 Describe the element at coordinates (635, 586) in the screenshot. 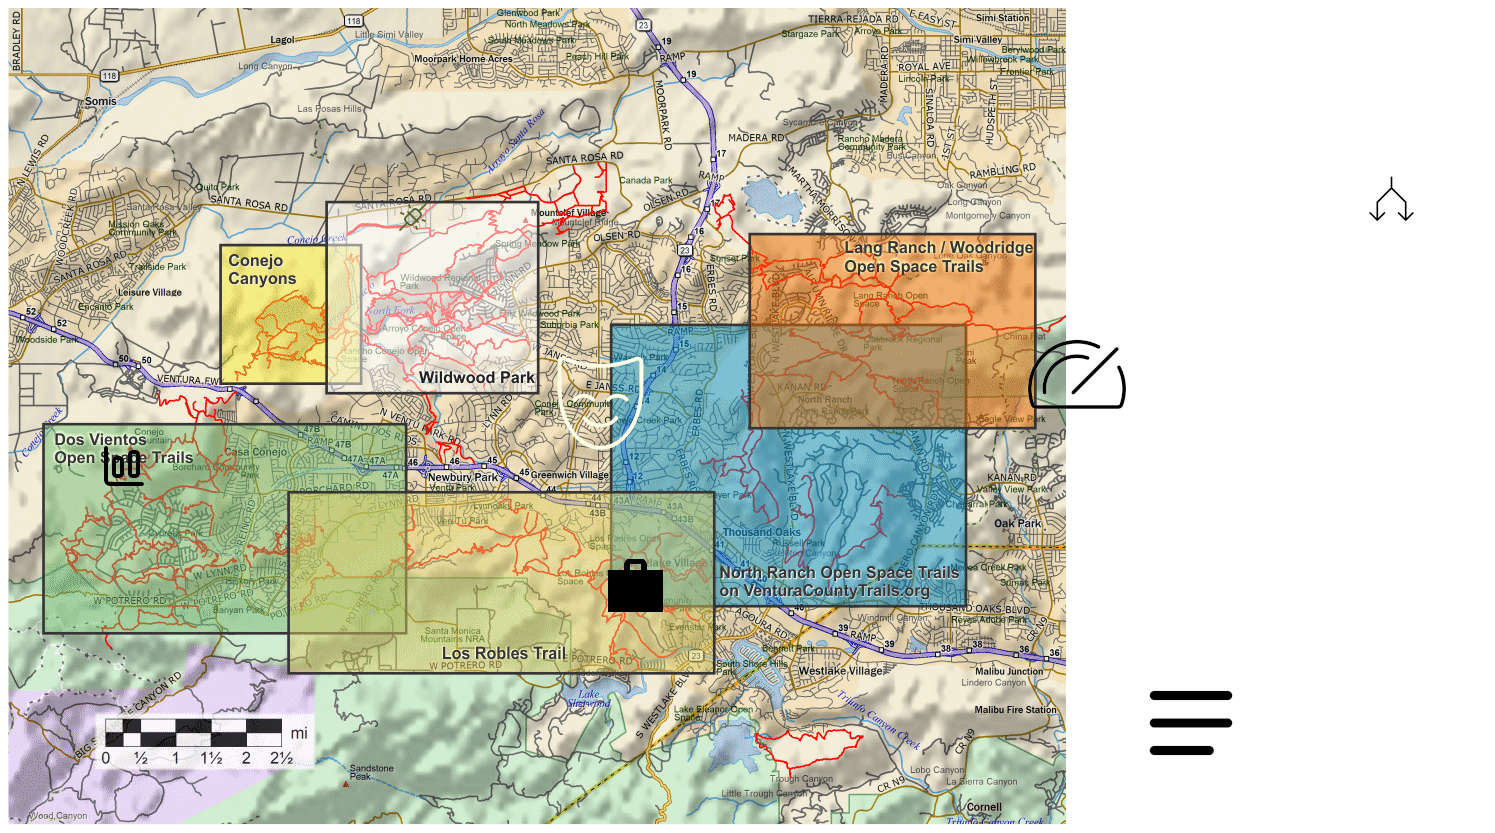

I see `access work-related files or documents` at that location.